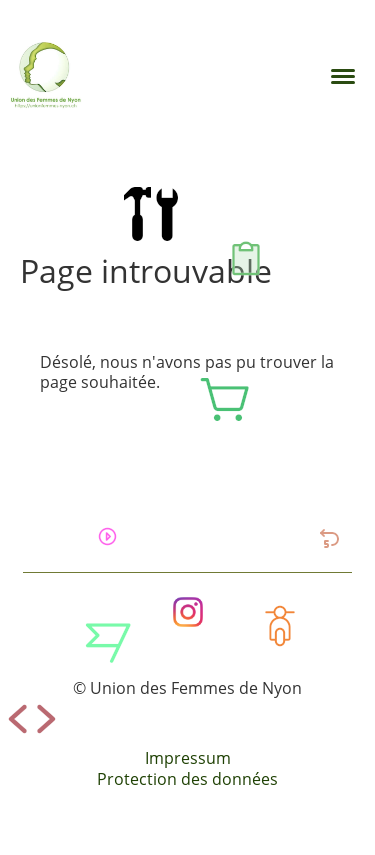 The height and width of the screenshot is (855, 375). Describe the element at coordinates (32, 719) in the screenshot. I see `view or edit source code` at that location.